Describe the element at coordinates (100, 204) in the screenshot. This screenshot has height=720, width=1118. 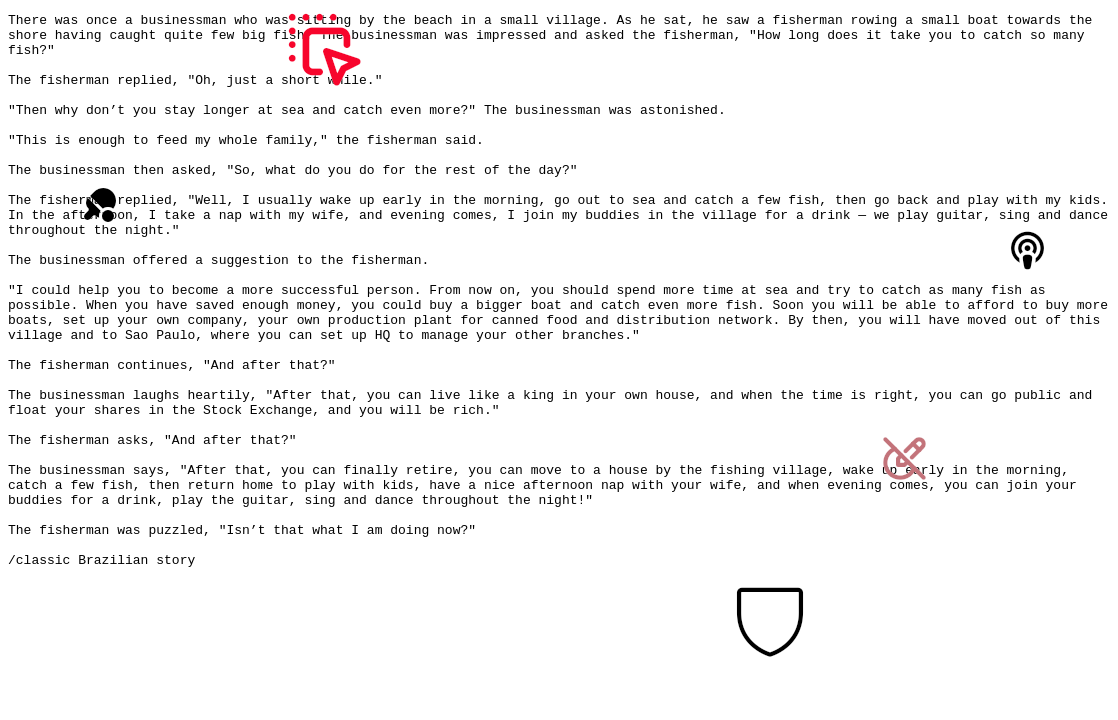
I see `access ping pong or table tennis games` at that location.